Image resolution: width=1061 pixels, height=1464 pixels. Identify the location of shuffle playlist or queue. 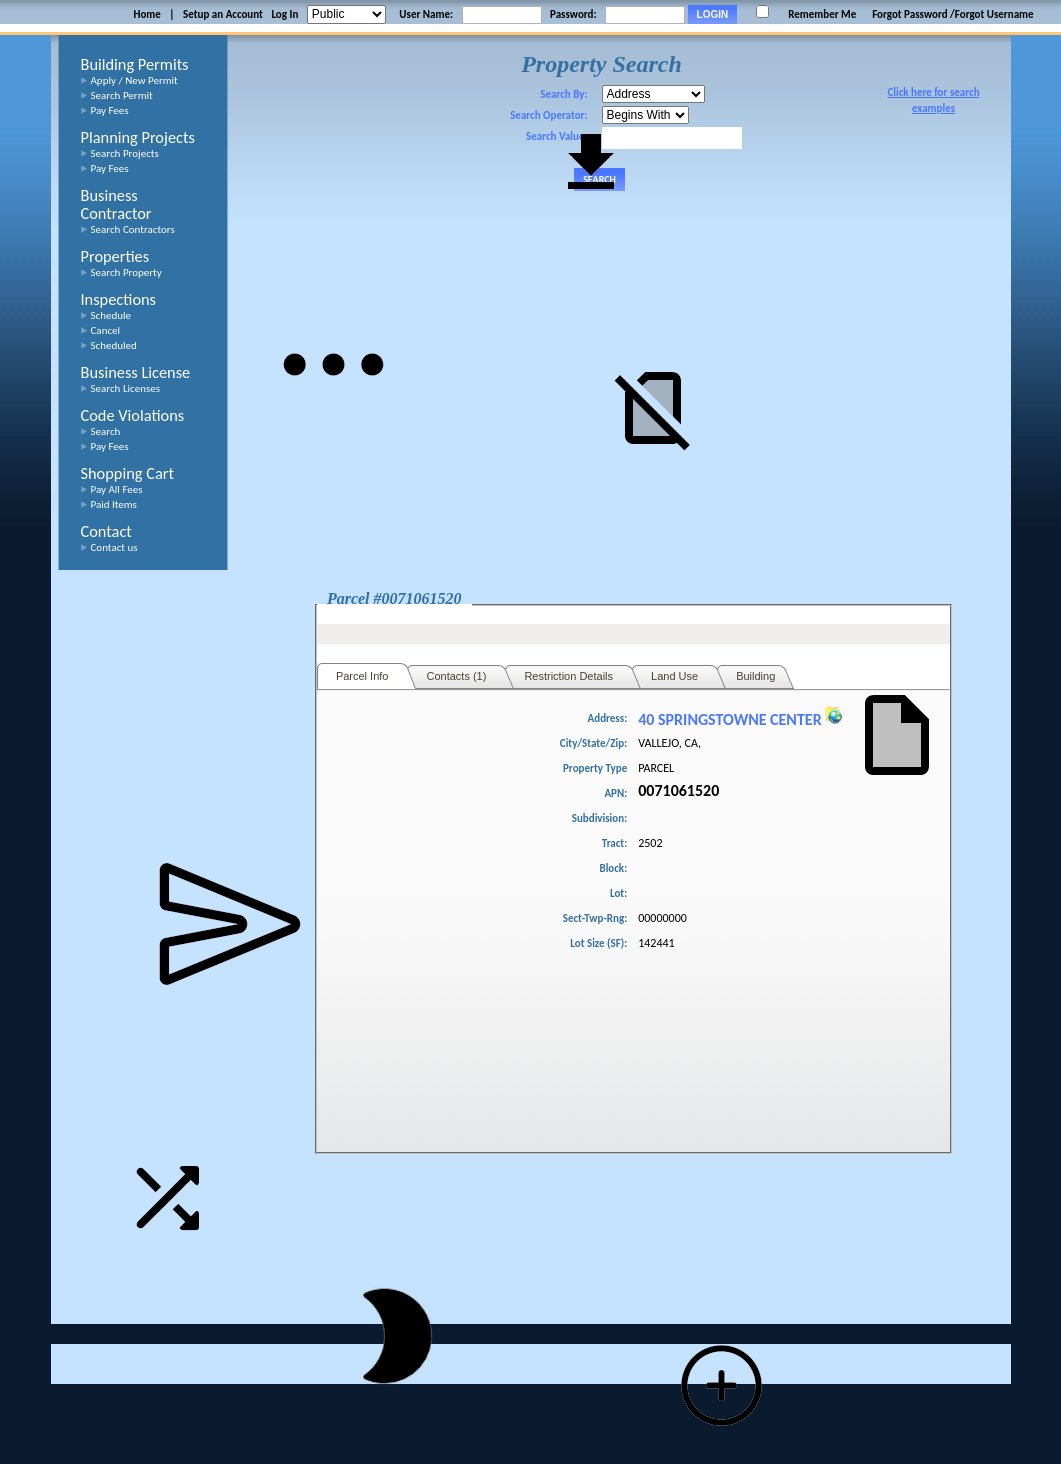
(167, 1198).